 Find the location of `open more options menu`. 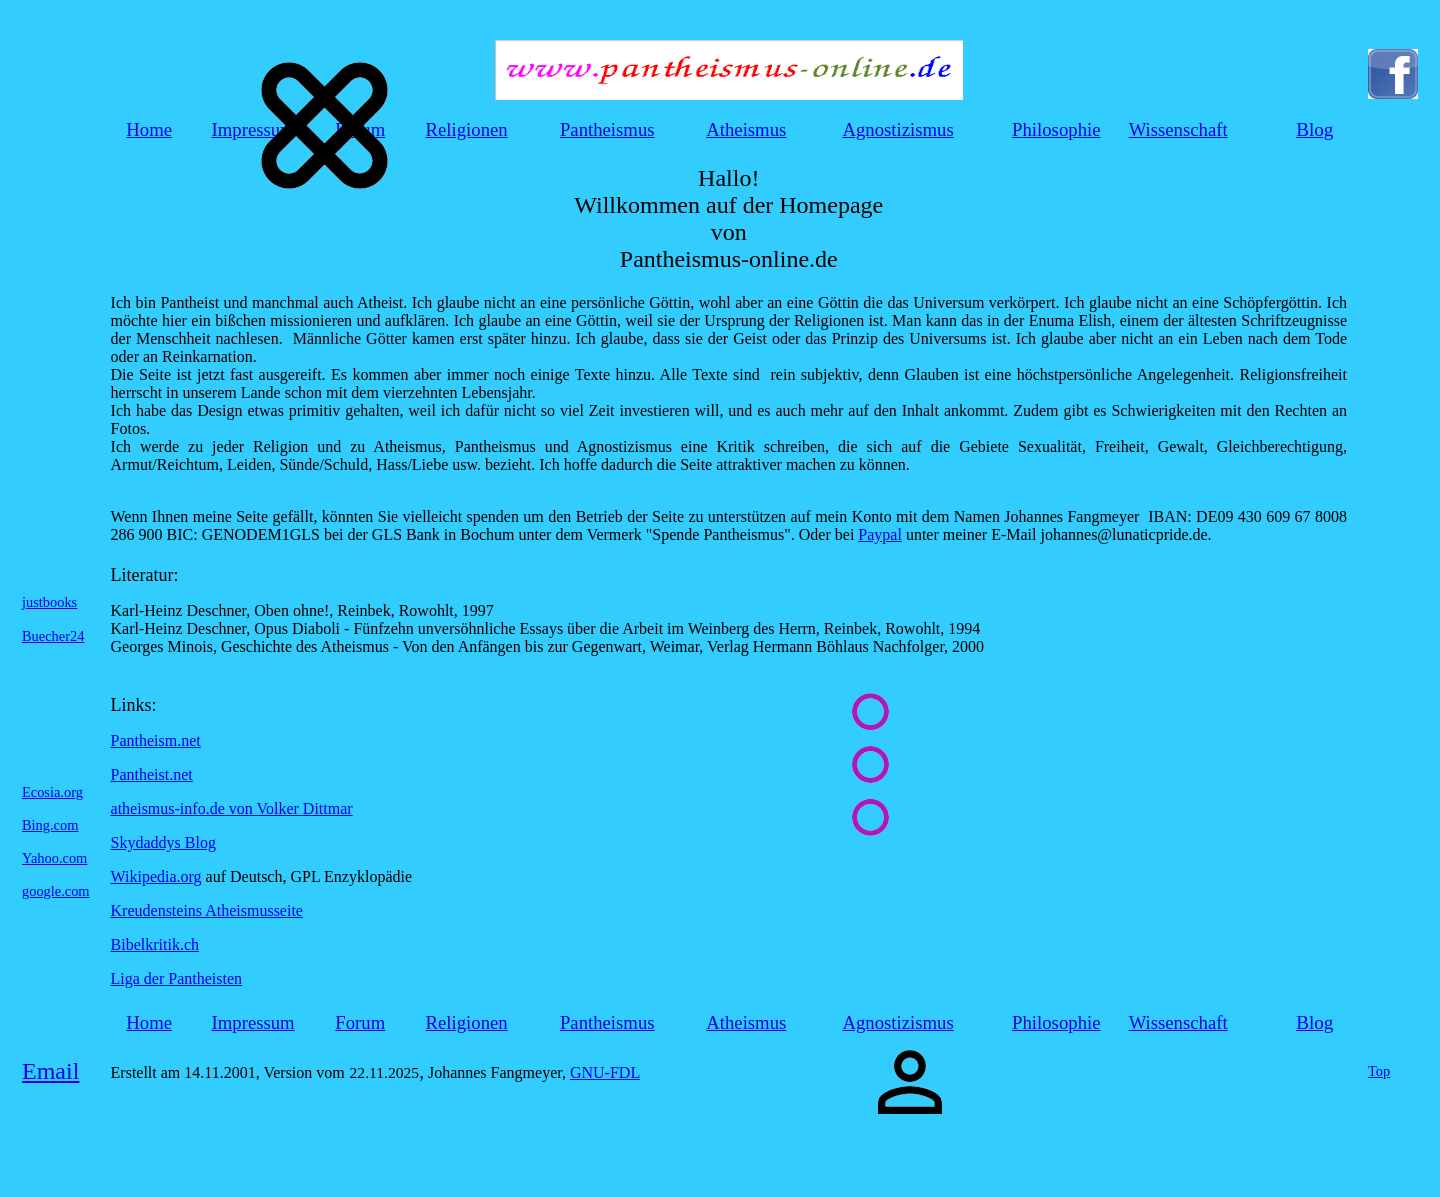

open more options menu is located at coordinates (870, 764).